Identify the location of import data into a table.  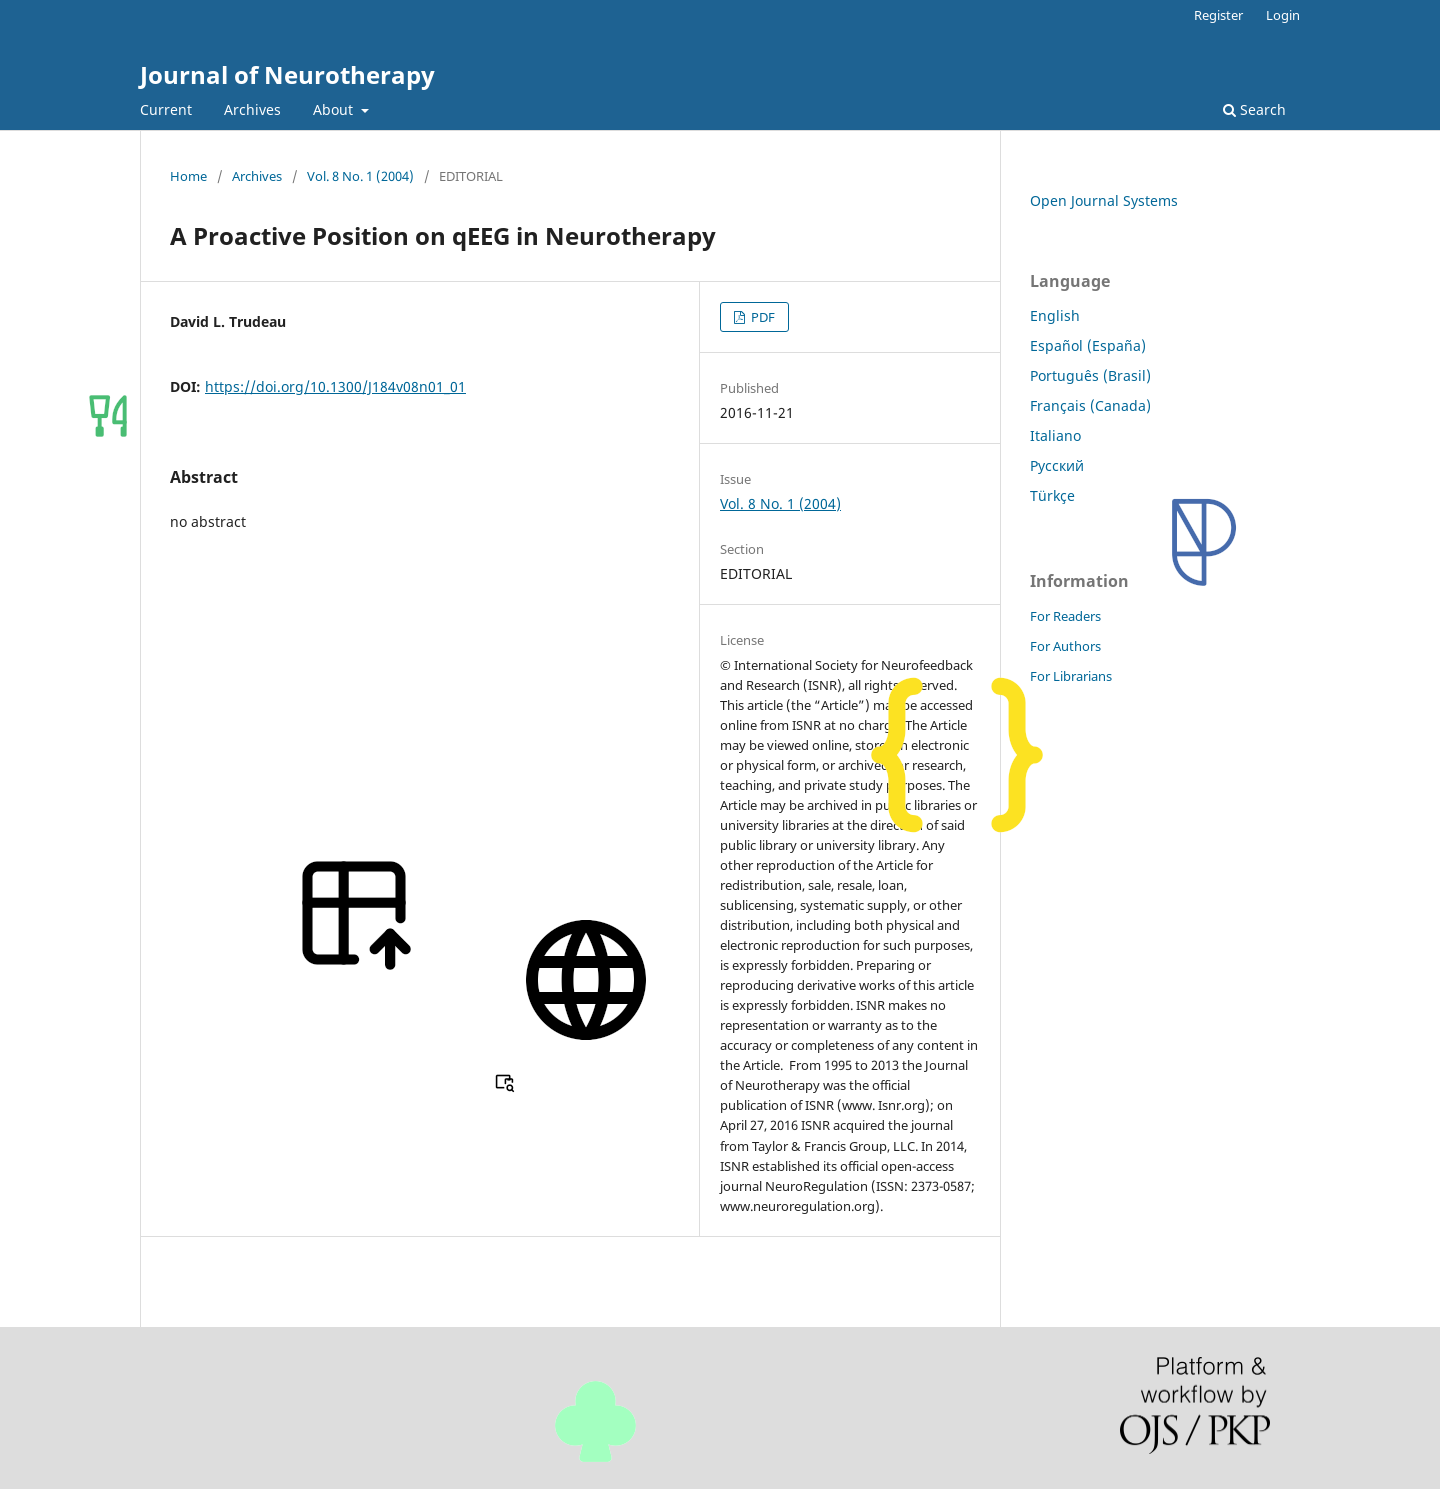
(354, 913).